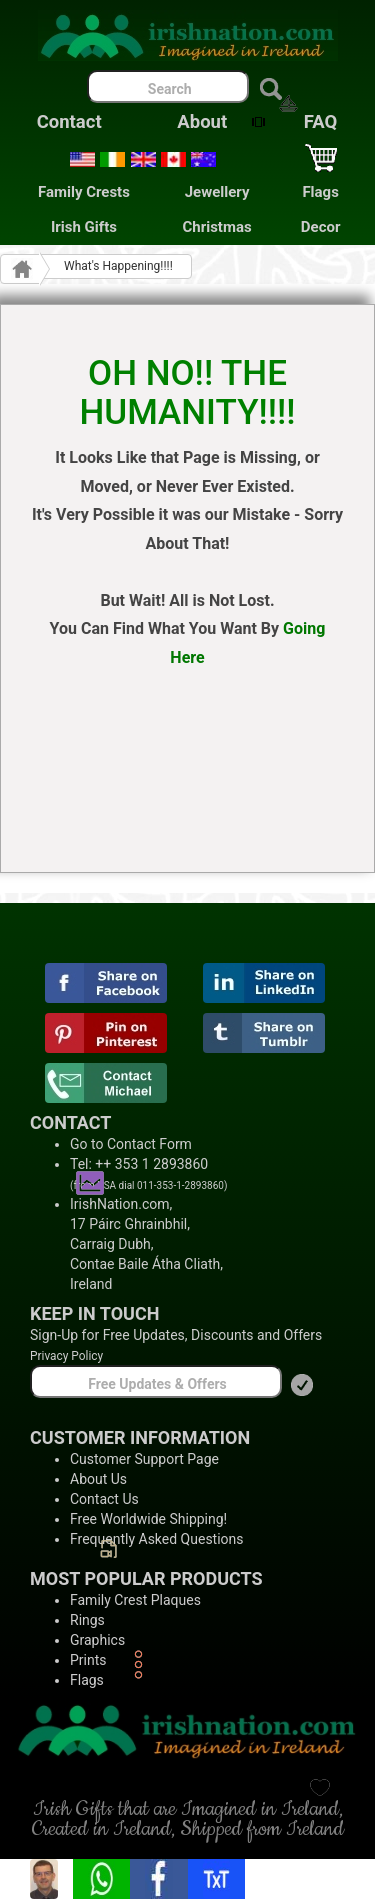 The image size is (375, 1899). I want to click on open a video file, so click(109, 1549).